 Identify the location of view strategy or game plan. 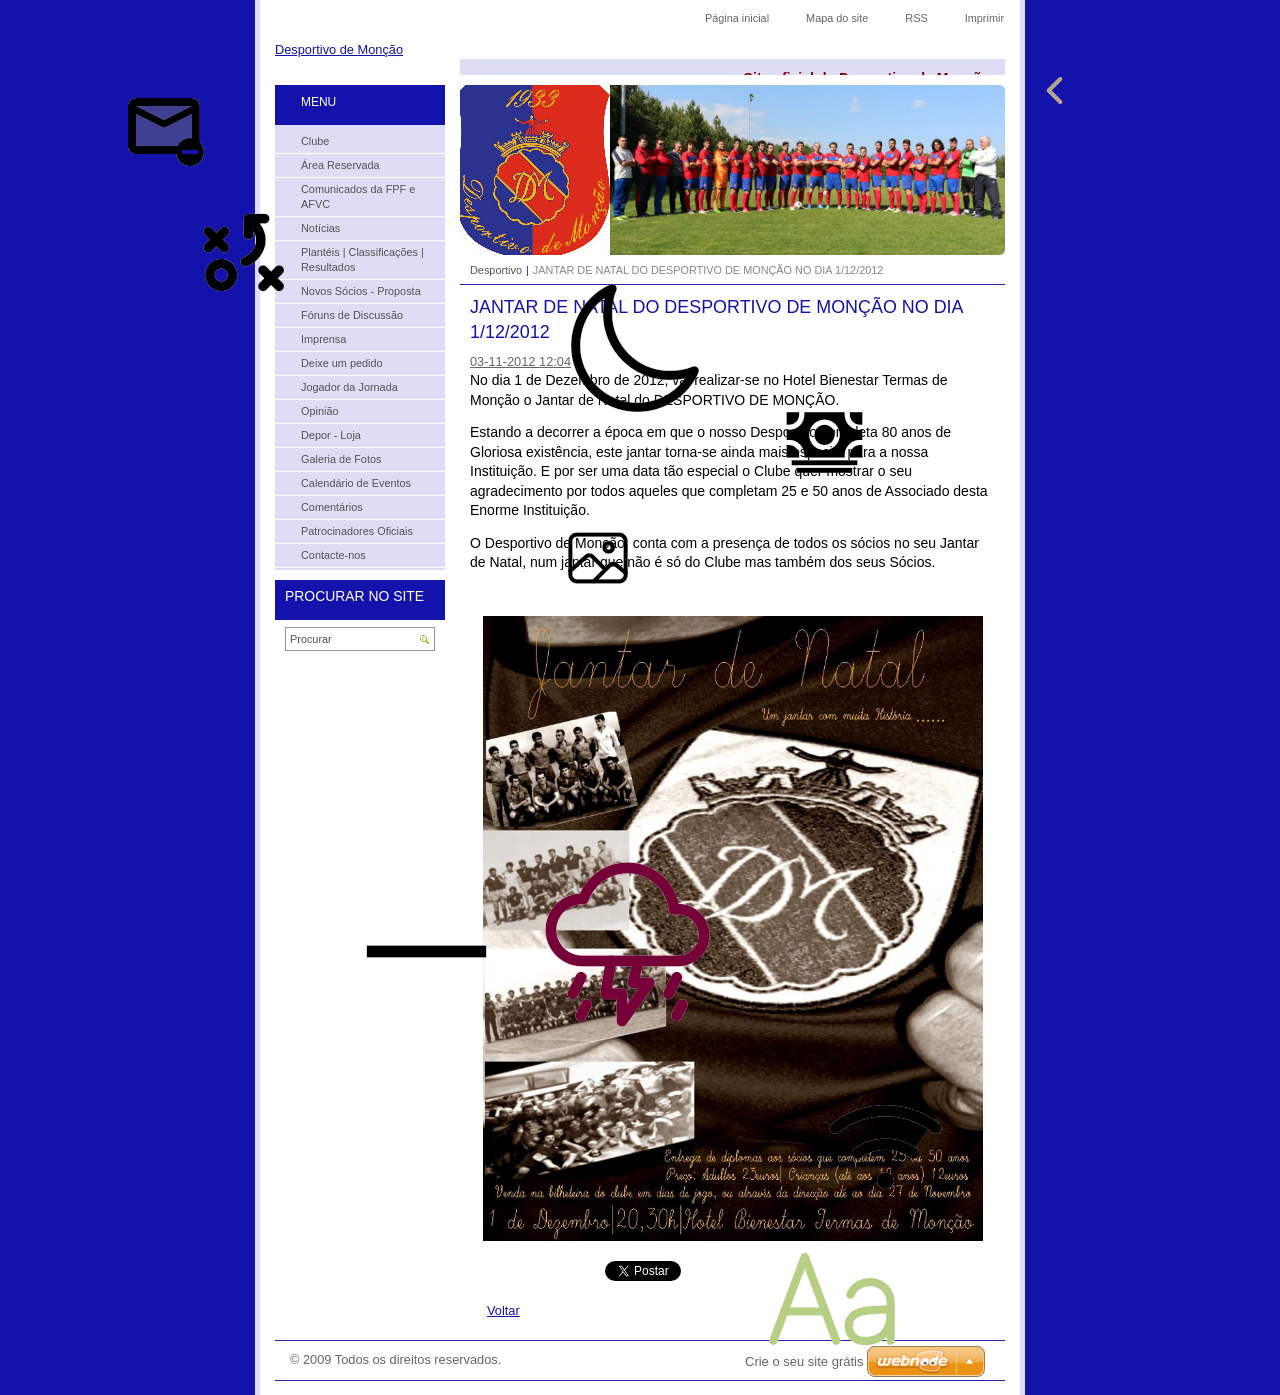
(240, 252).